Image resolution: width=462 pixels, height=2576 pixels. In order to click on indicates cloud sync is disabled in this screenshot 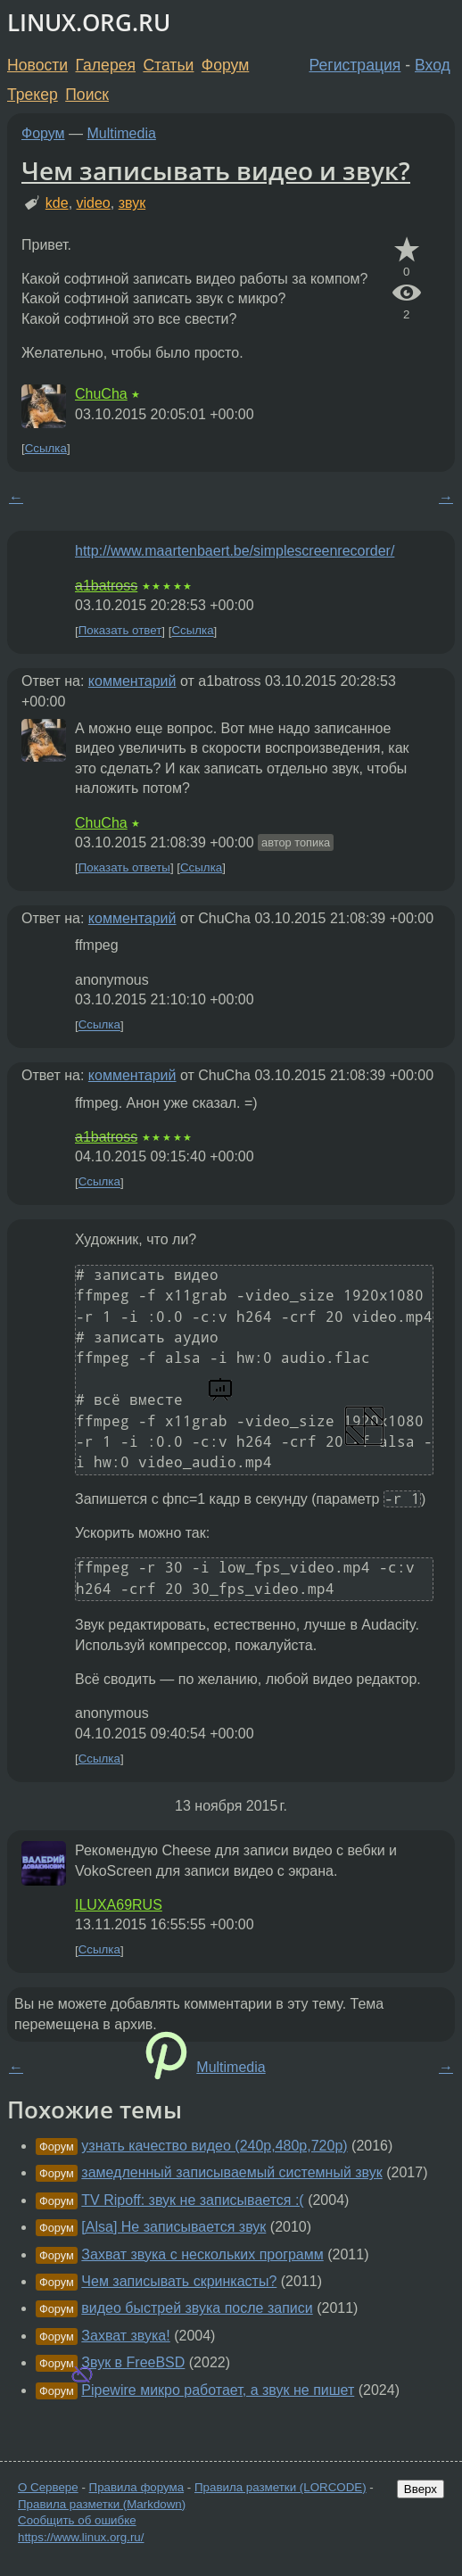, I will do `click(82, 2374)`.